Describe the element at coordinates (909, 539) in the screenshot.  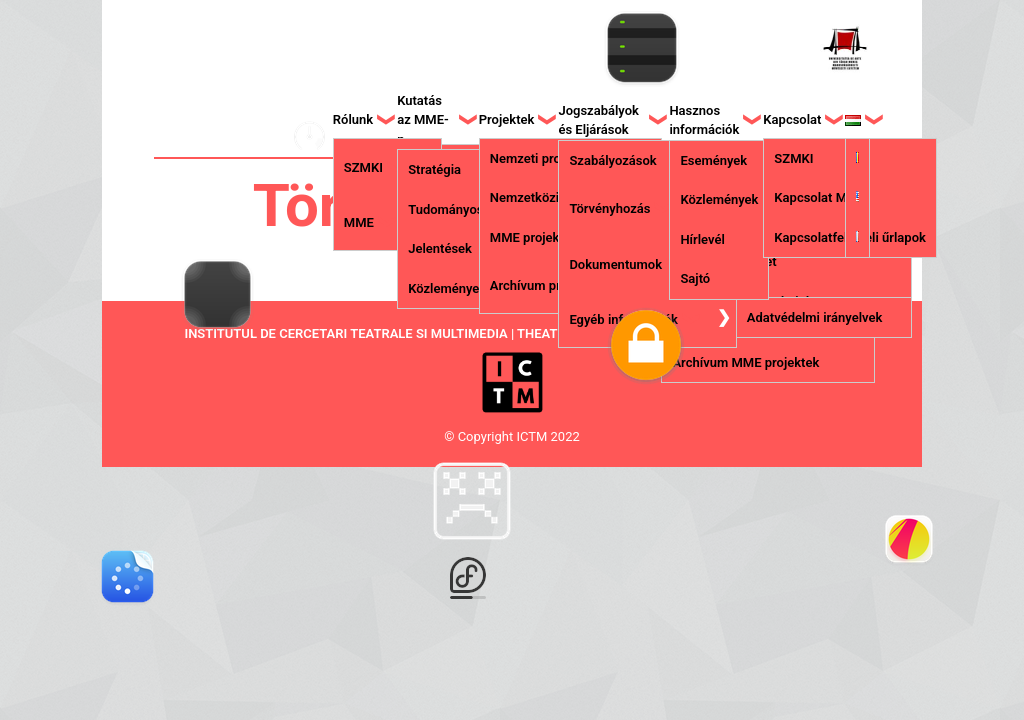
I see `open gravit designer app` at that location.